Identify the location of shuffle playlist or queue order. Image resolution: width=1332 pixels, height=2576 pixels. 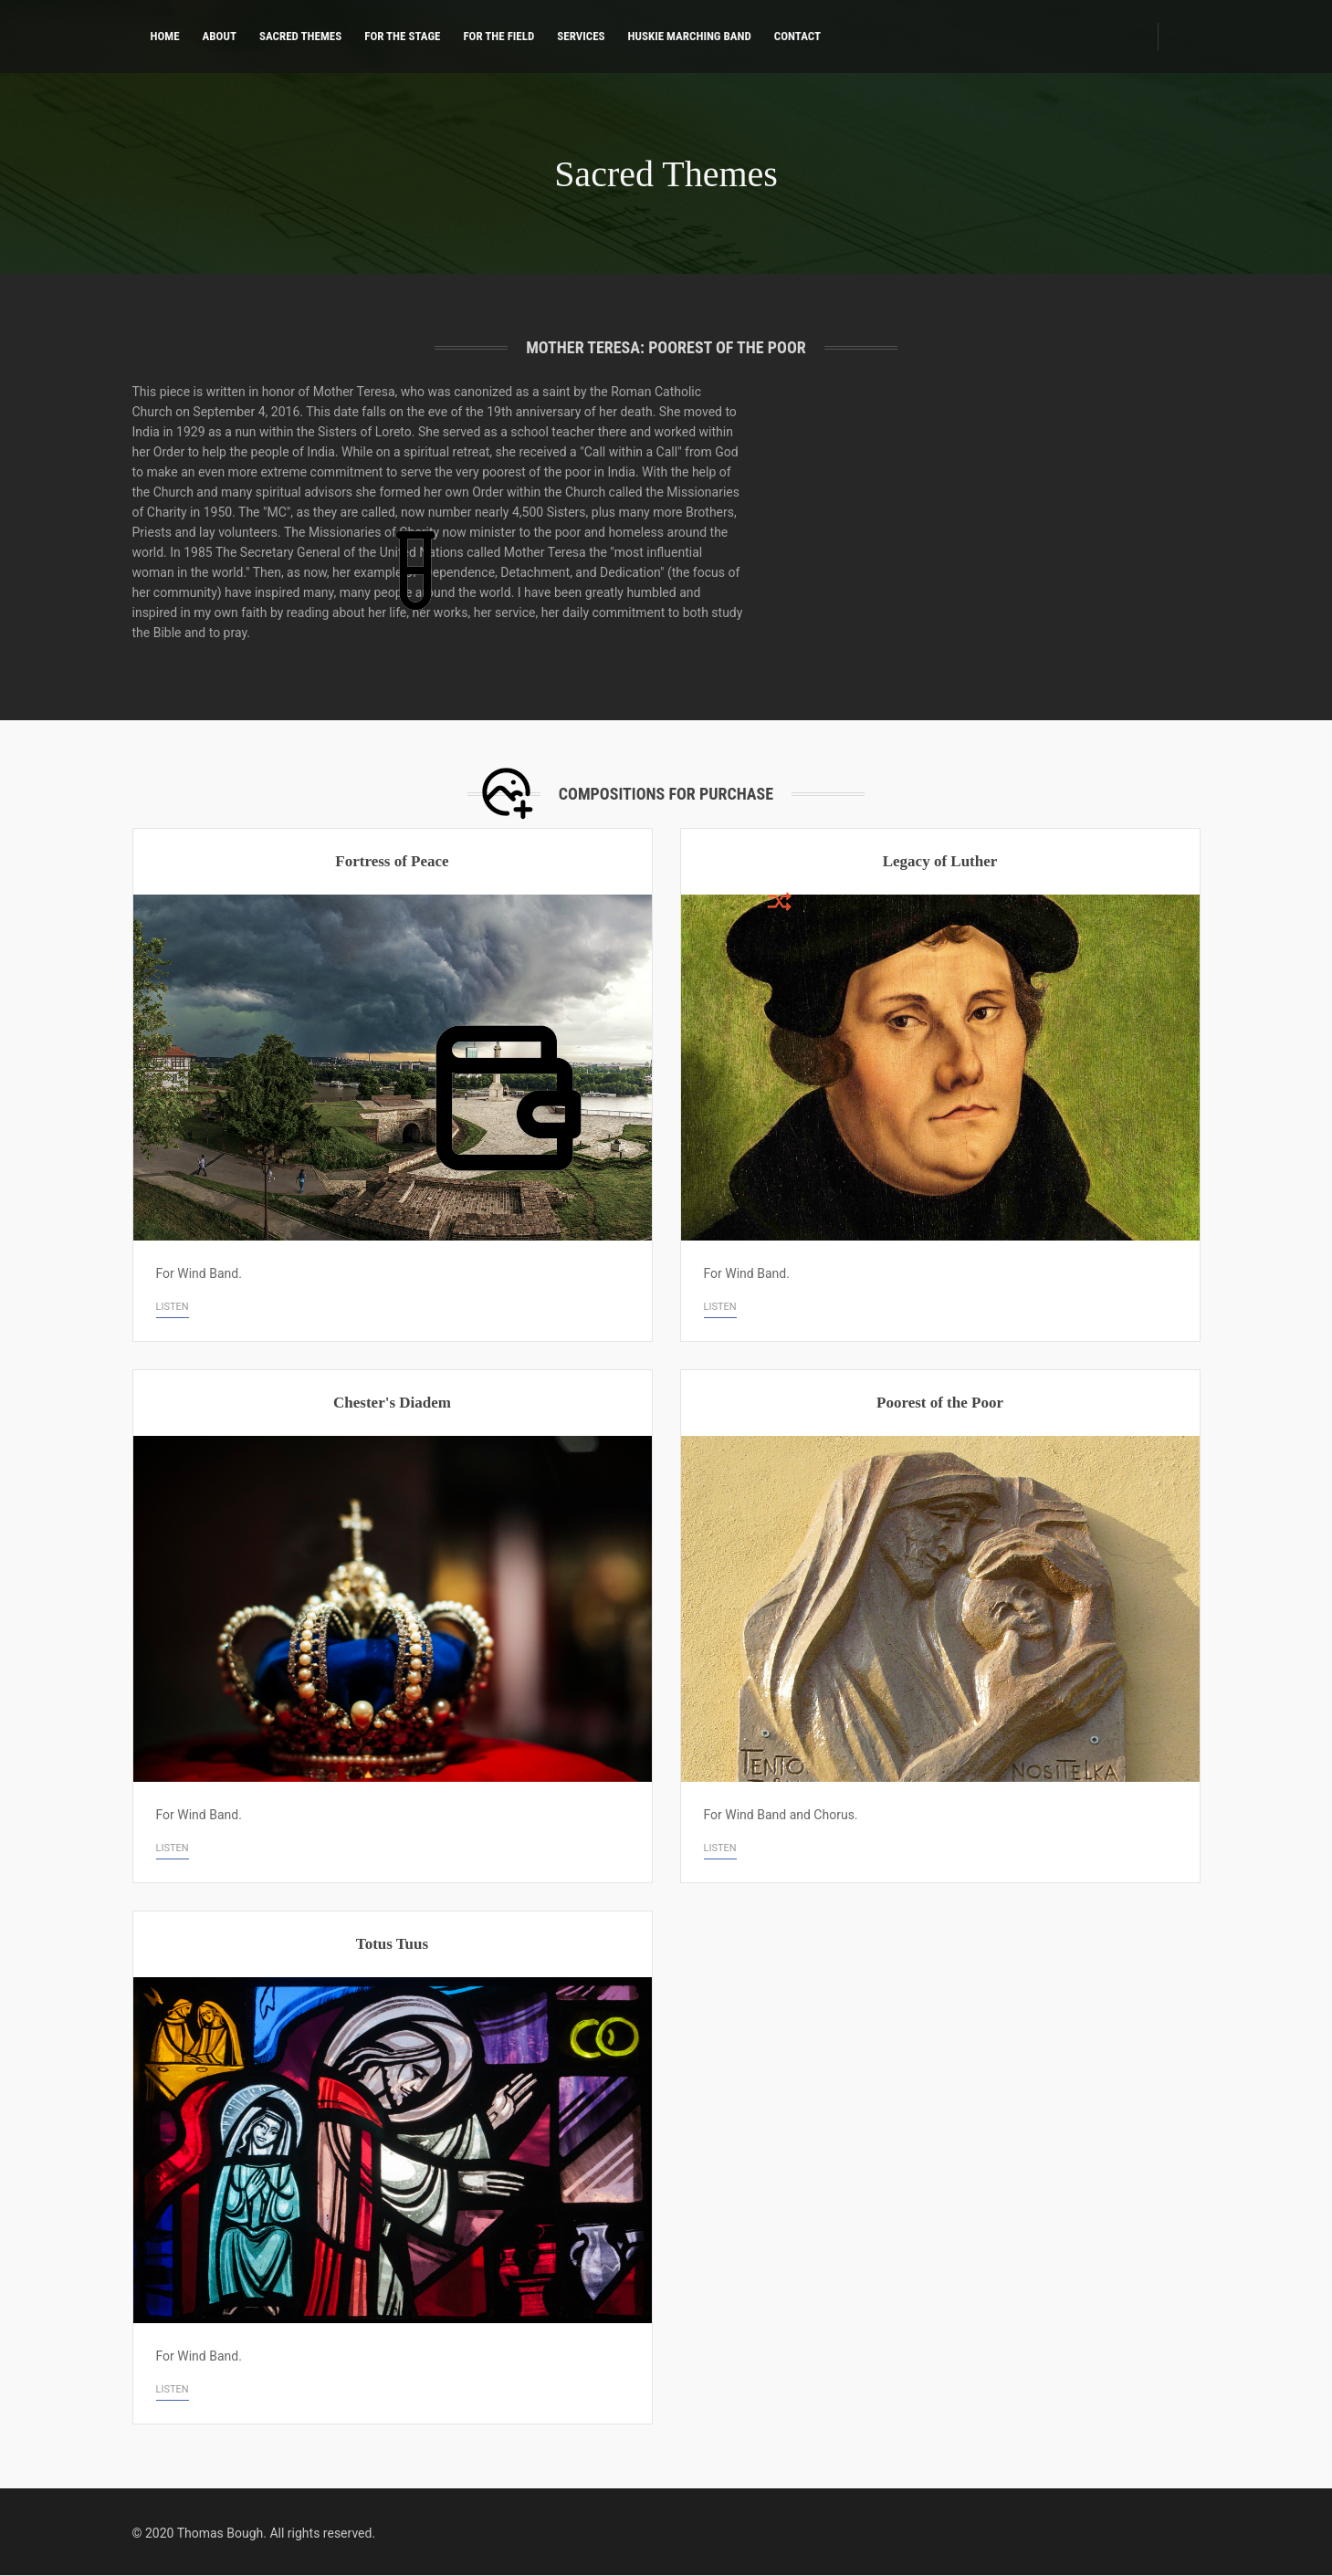
(779, 901).